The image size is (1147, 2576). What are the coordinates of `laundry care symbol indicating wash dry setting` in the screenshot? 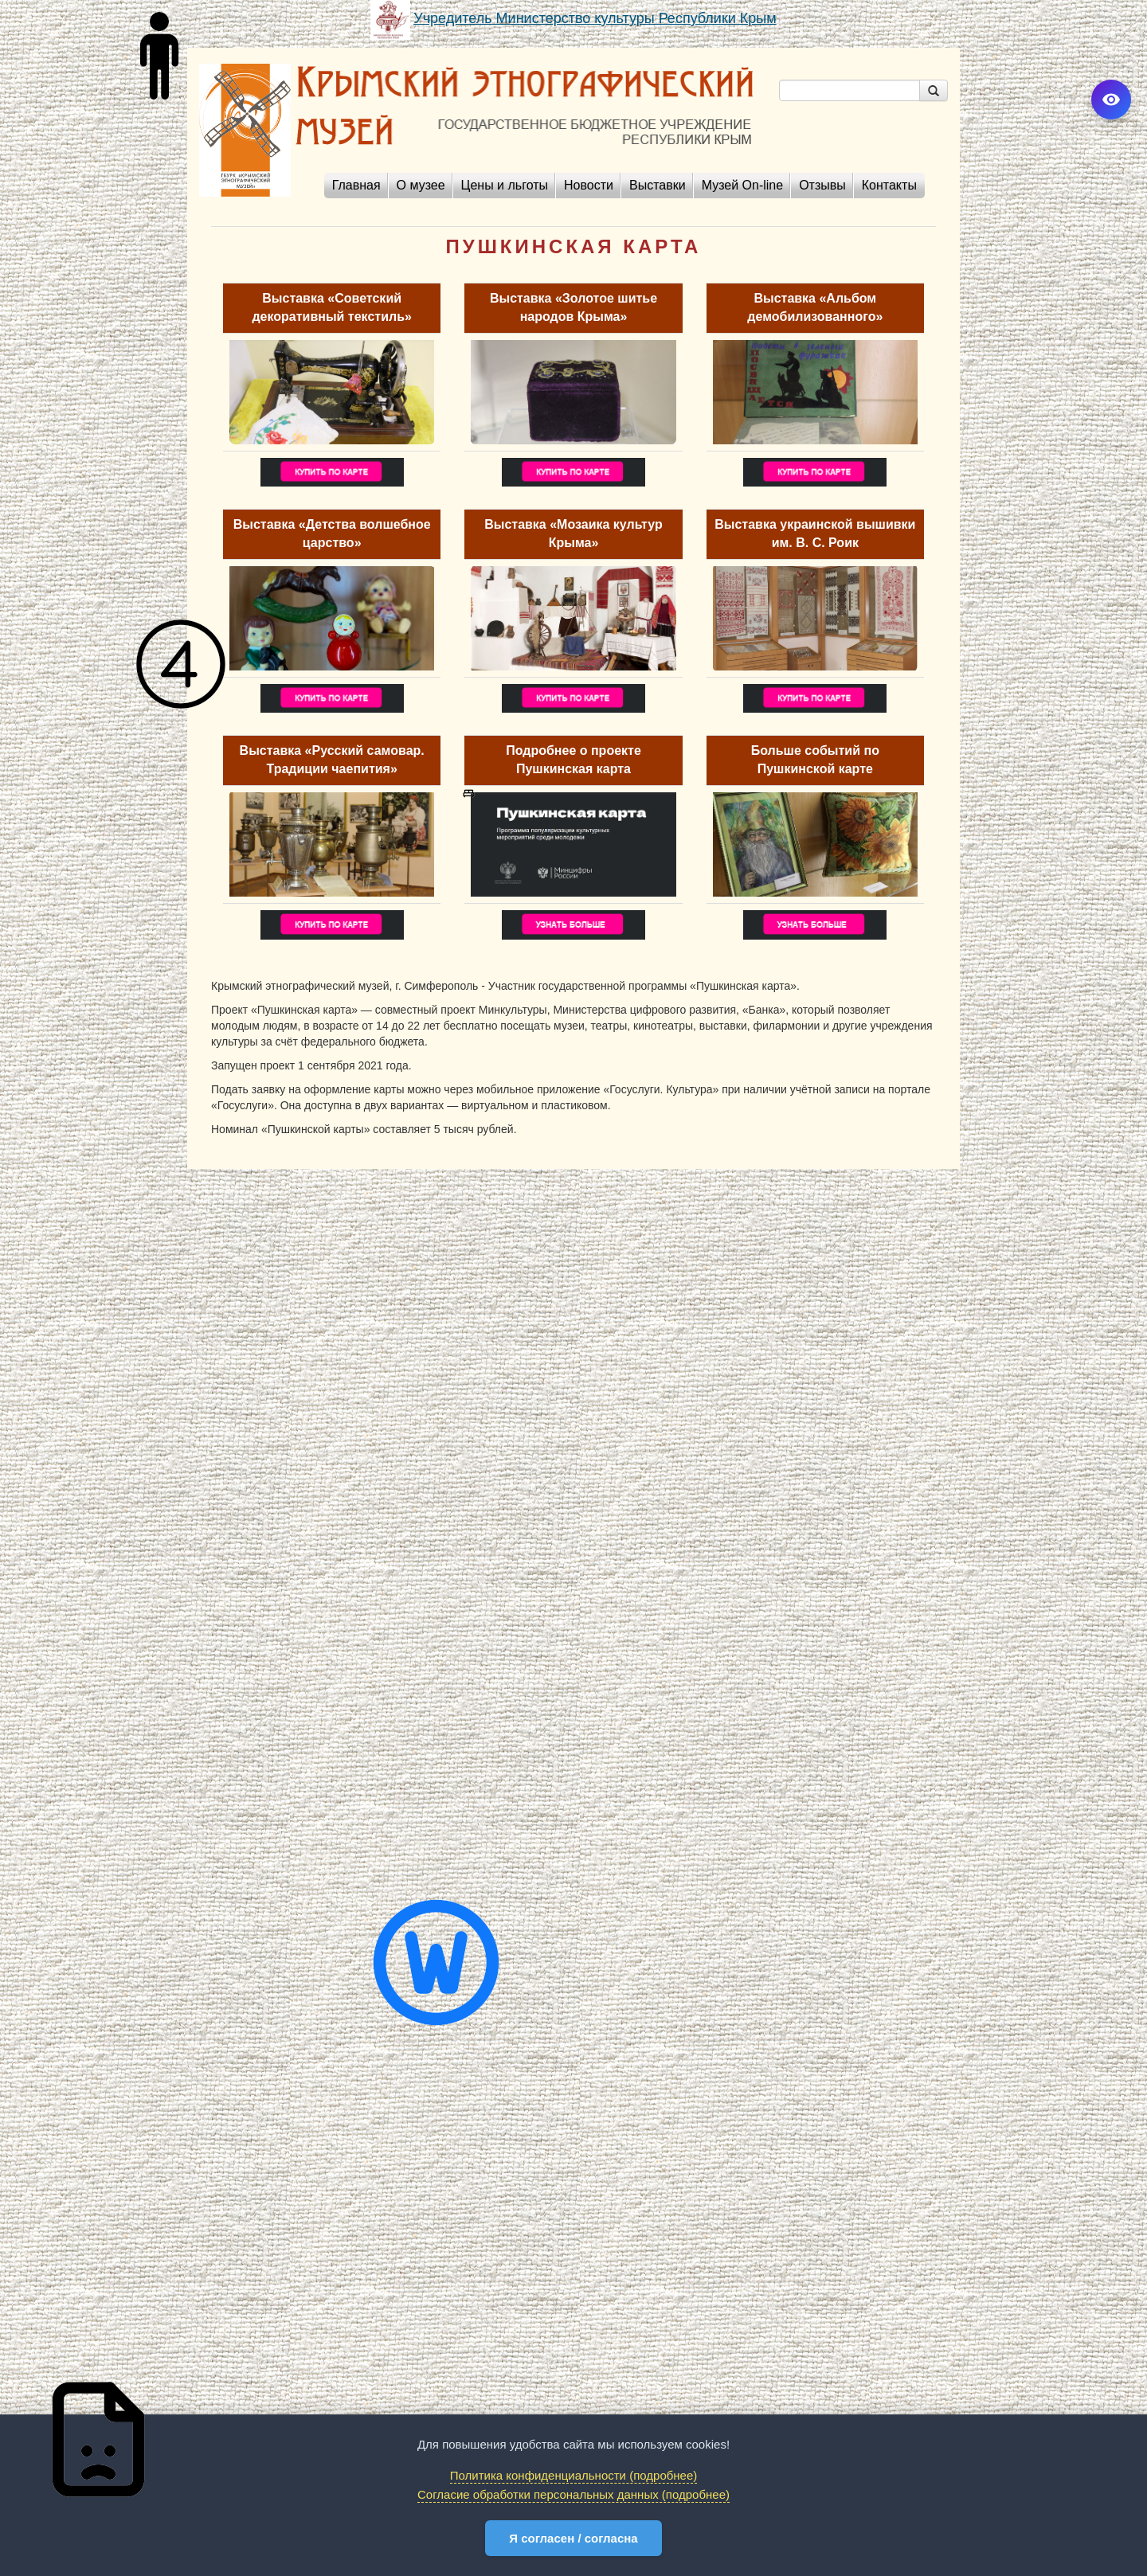 It's located at (436, 1962).